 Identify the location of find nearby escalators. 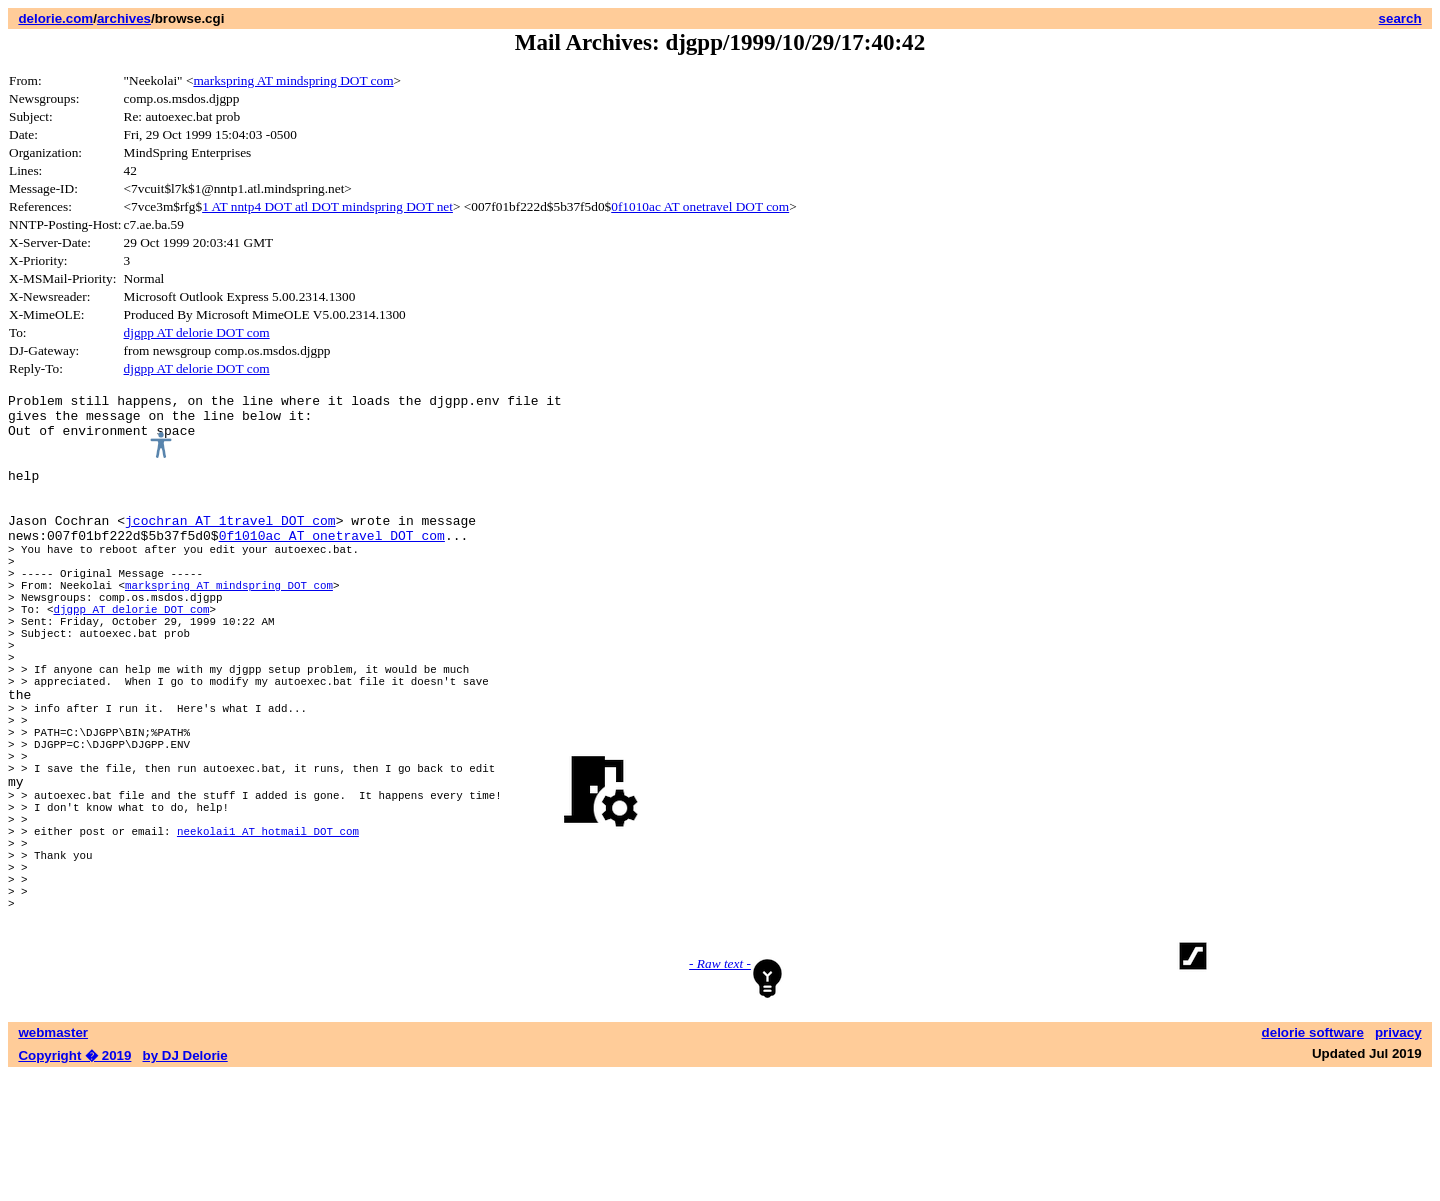
(1193, 956).